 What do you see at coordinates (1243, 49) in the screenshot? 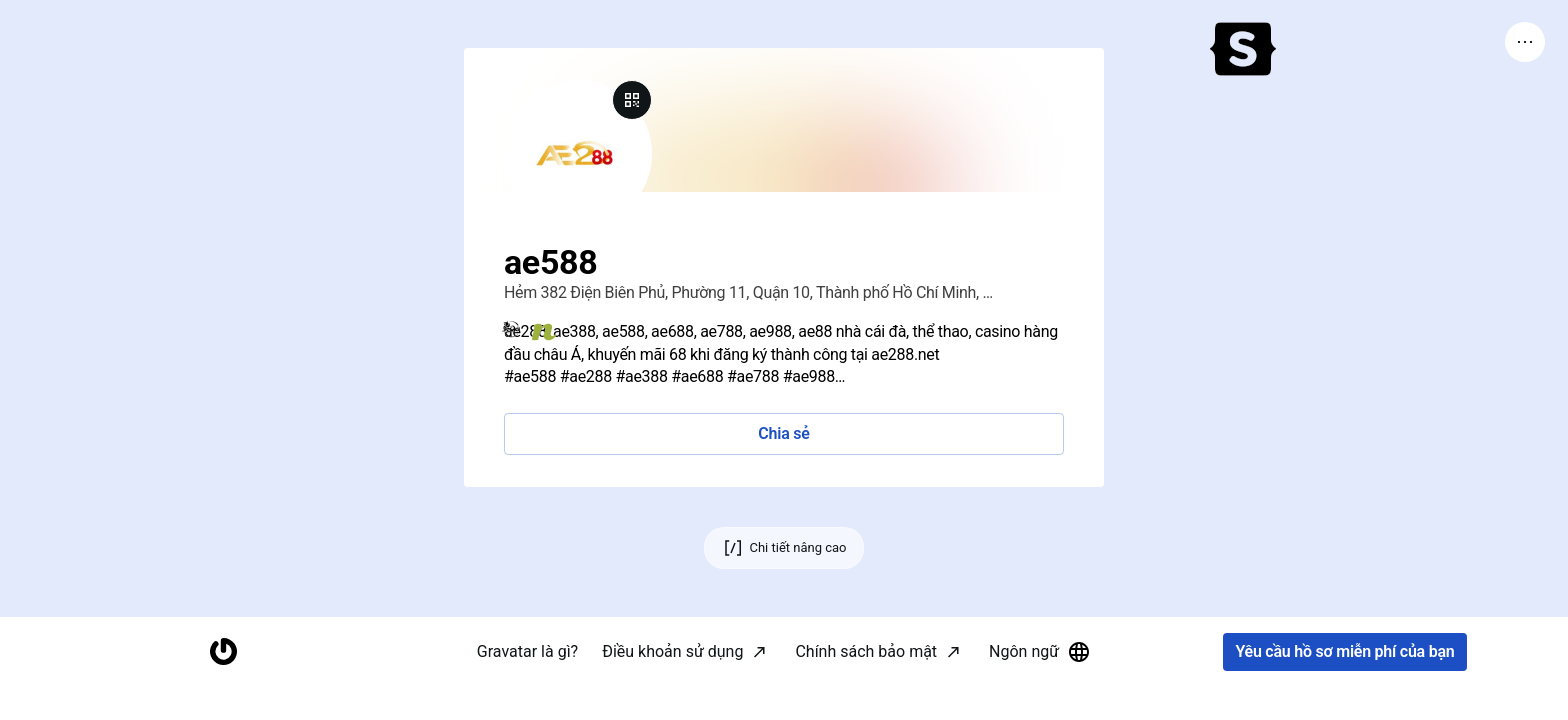
I see `statamic content management system logo` at bounding box center [1243, 49].